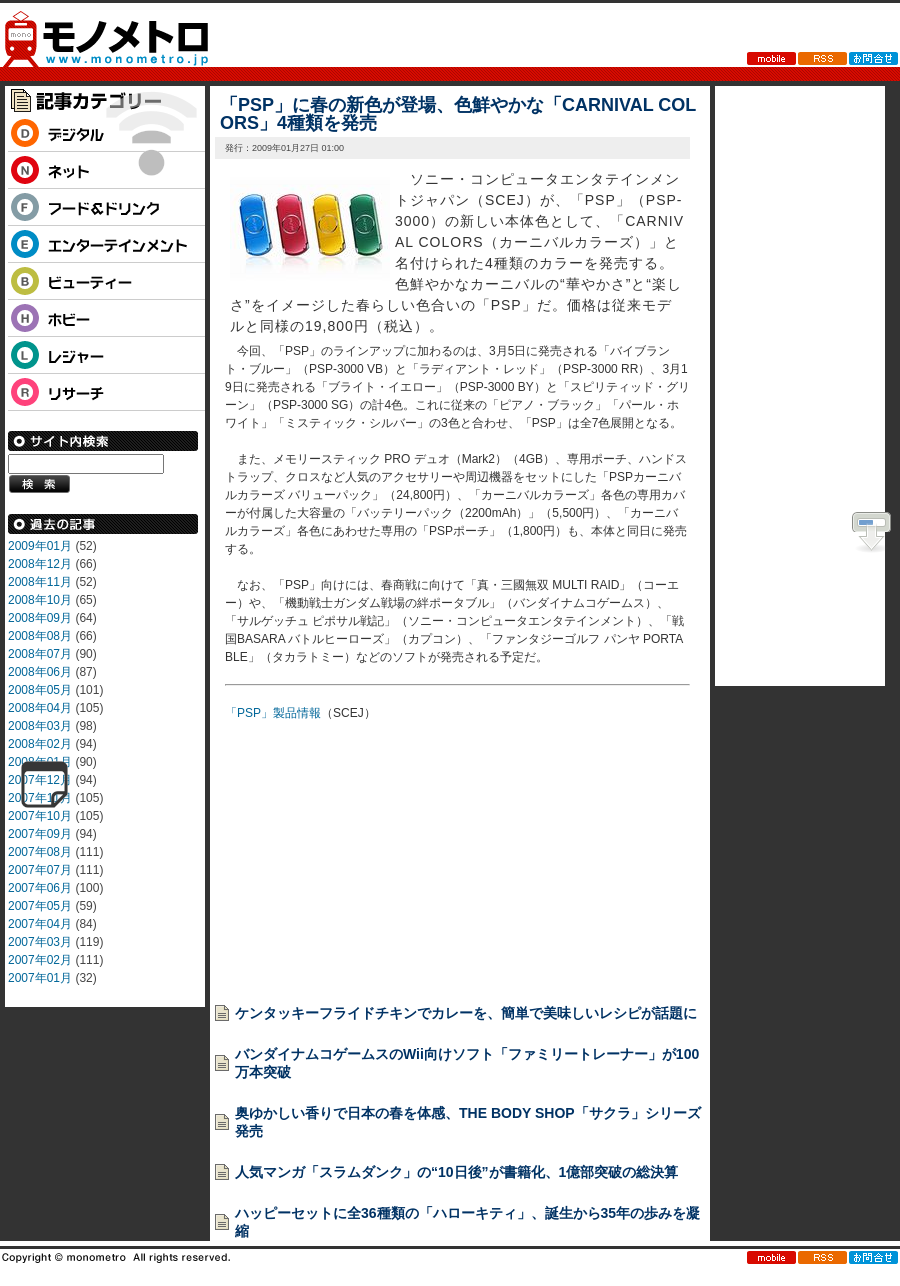 The width and height of the screenshot is (900, 1286). Describe the element at coordinates (871, 531) in the screenshot. I see `access your downloads folder` at that location.